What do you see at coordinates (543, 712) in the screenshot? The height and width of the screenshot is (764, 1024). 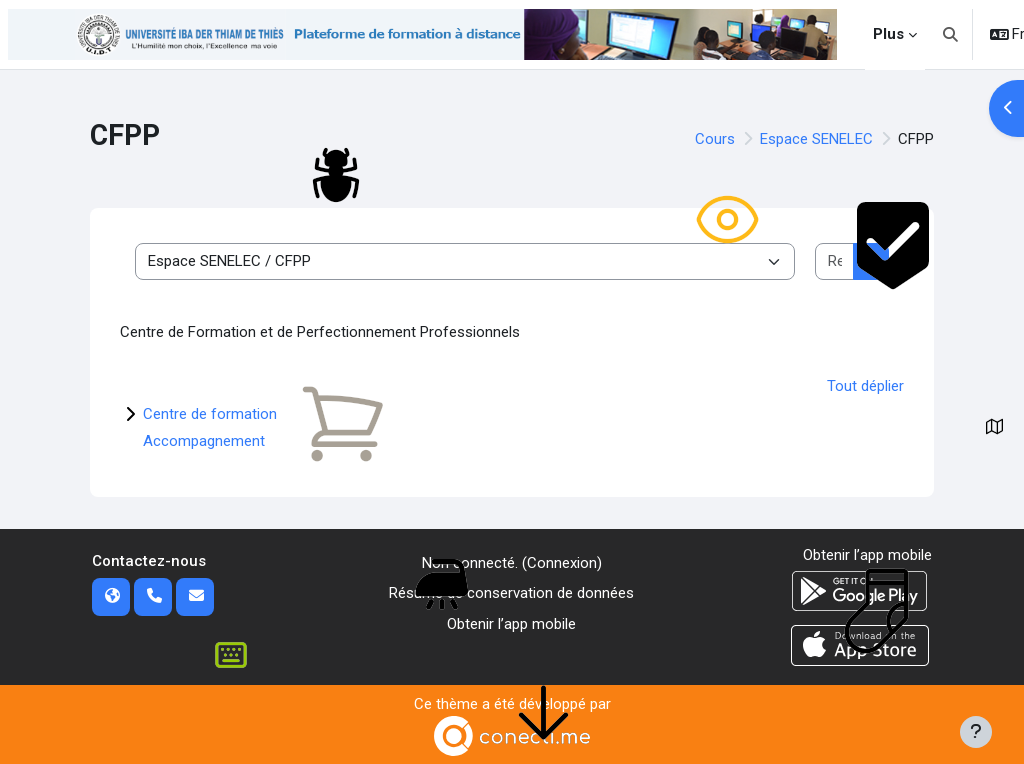 I see `scroll down or view more content` at bounding box center [543, 712].